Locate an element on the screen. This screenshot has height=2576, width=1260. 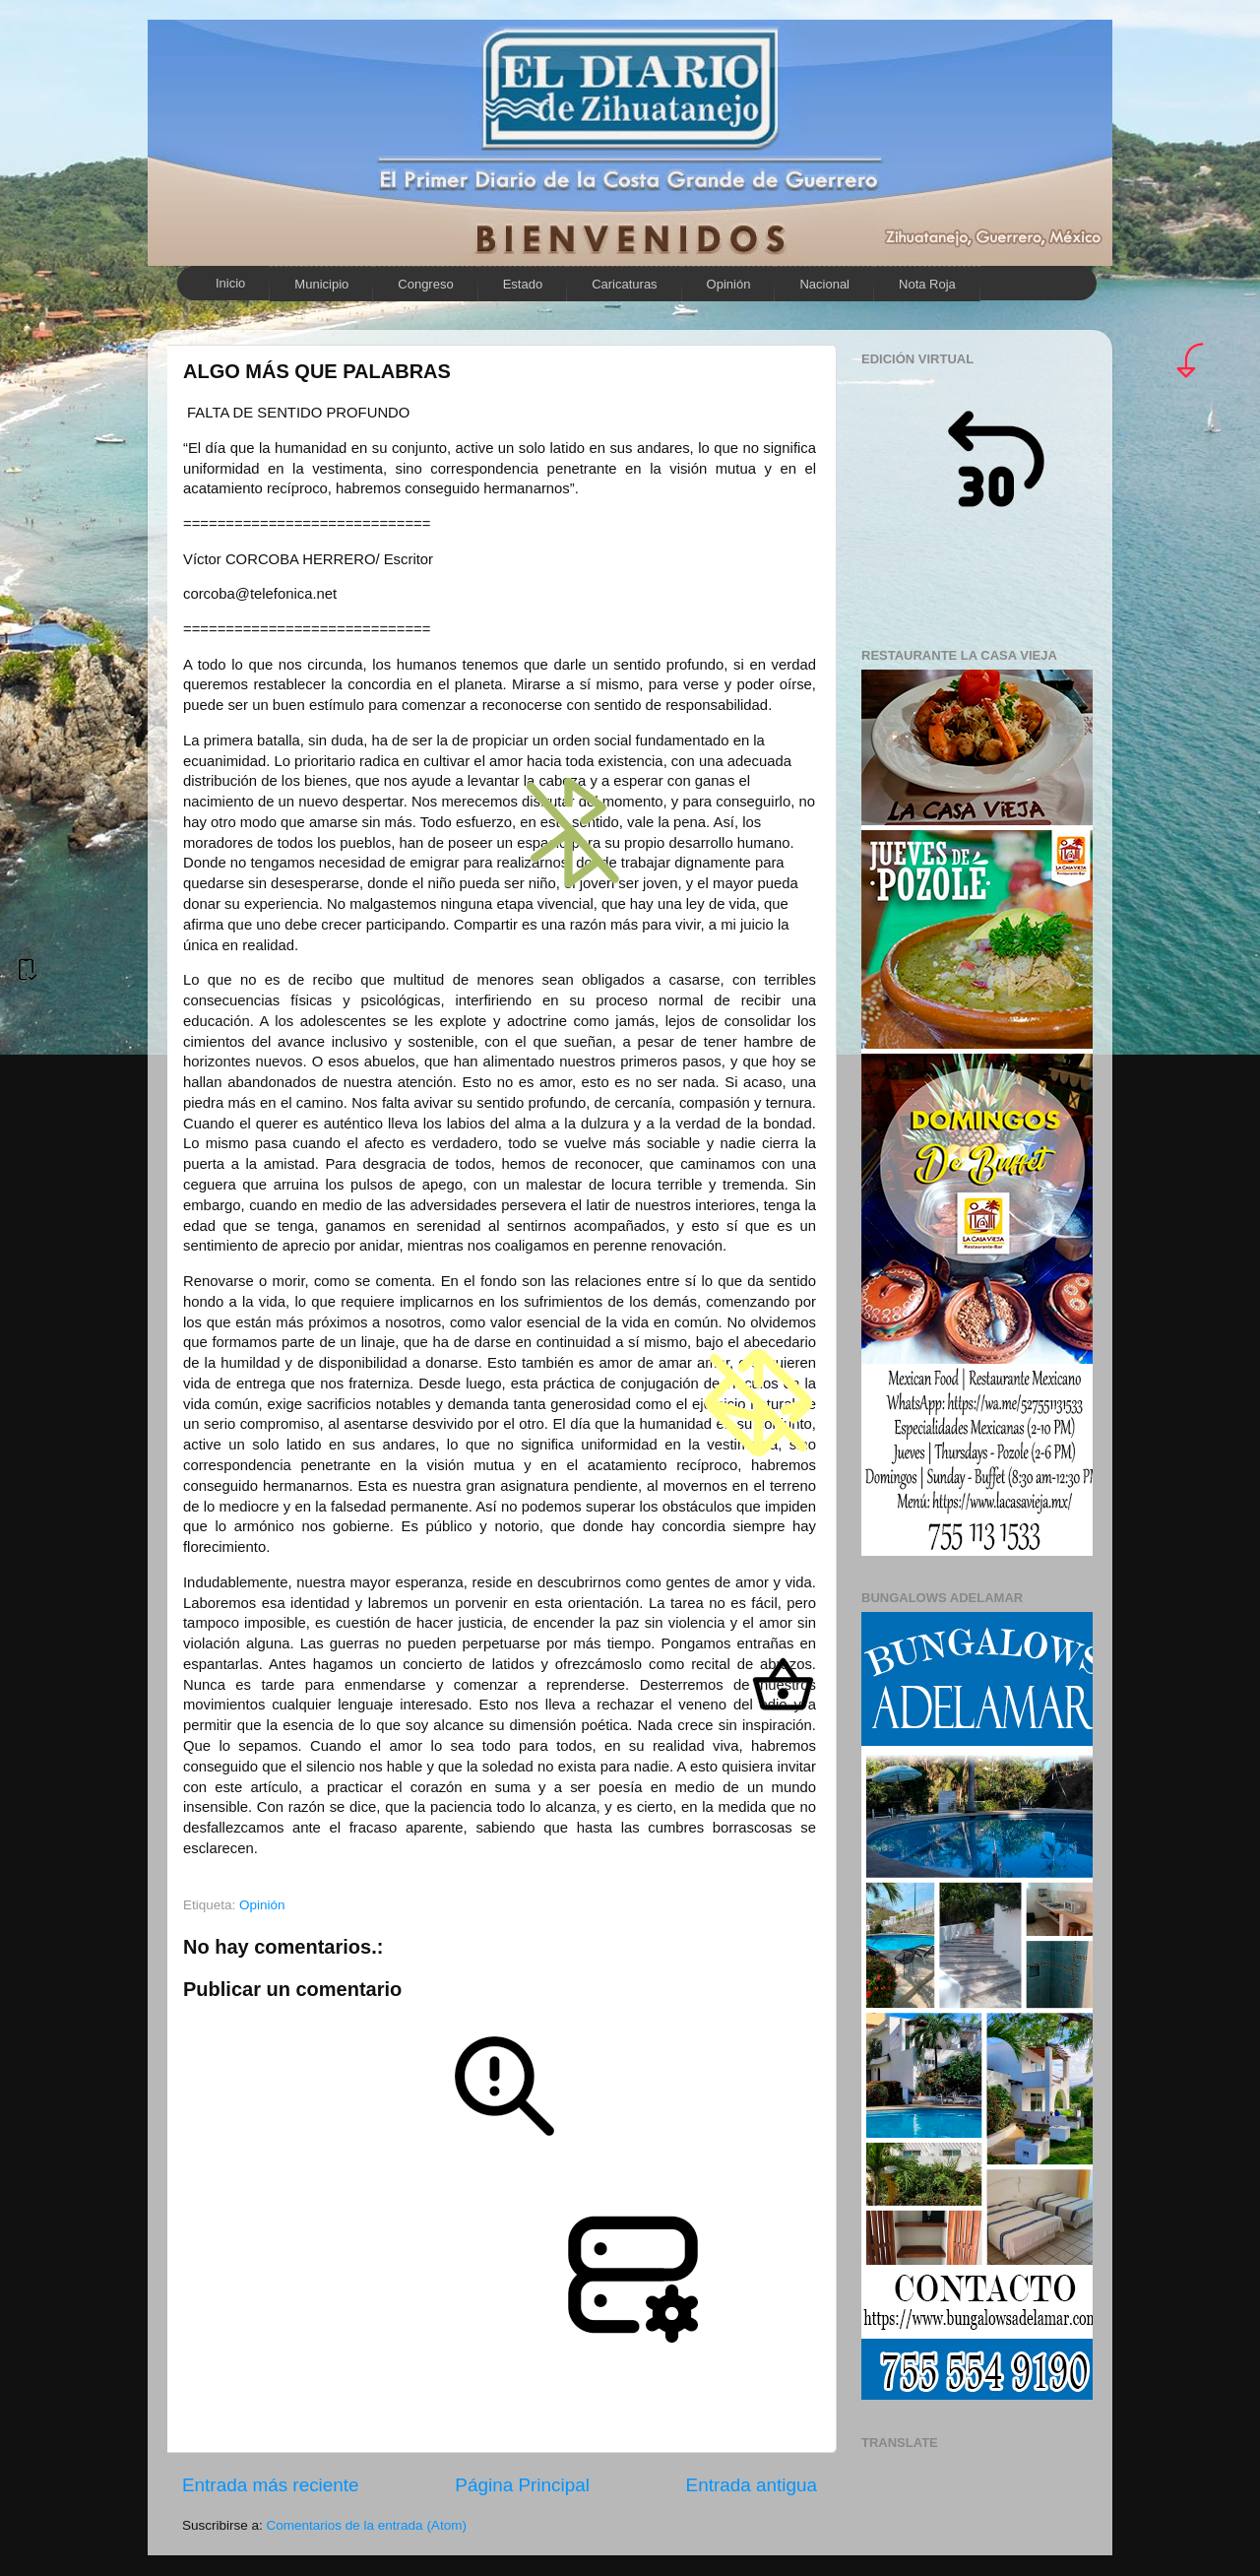
access server configuration settings is located at coordinates (633, 2275).